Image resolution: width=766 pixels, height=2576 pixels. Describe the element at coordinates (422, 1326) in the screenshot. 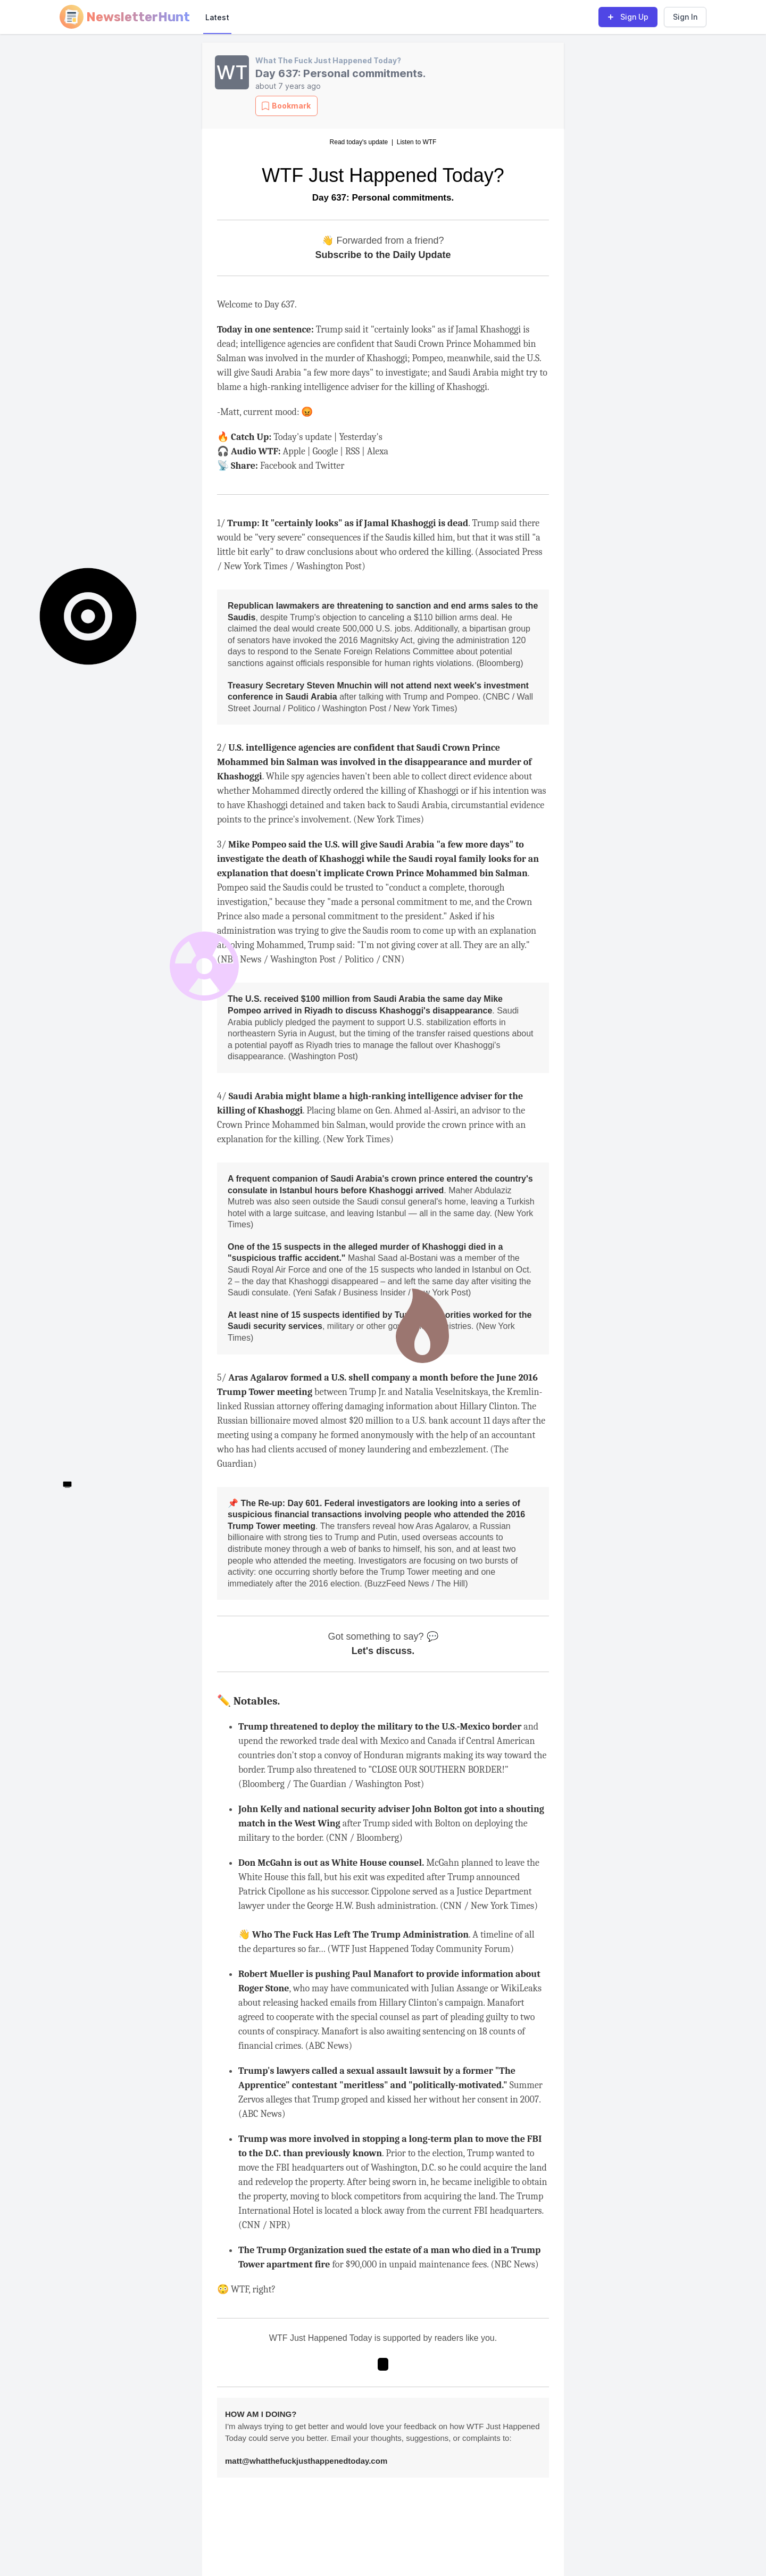

I see `indicates trending or hot content` at that location.